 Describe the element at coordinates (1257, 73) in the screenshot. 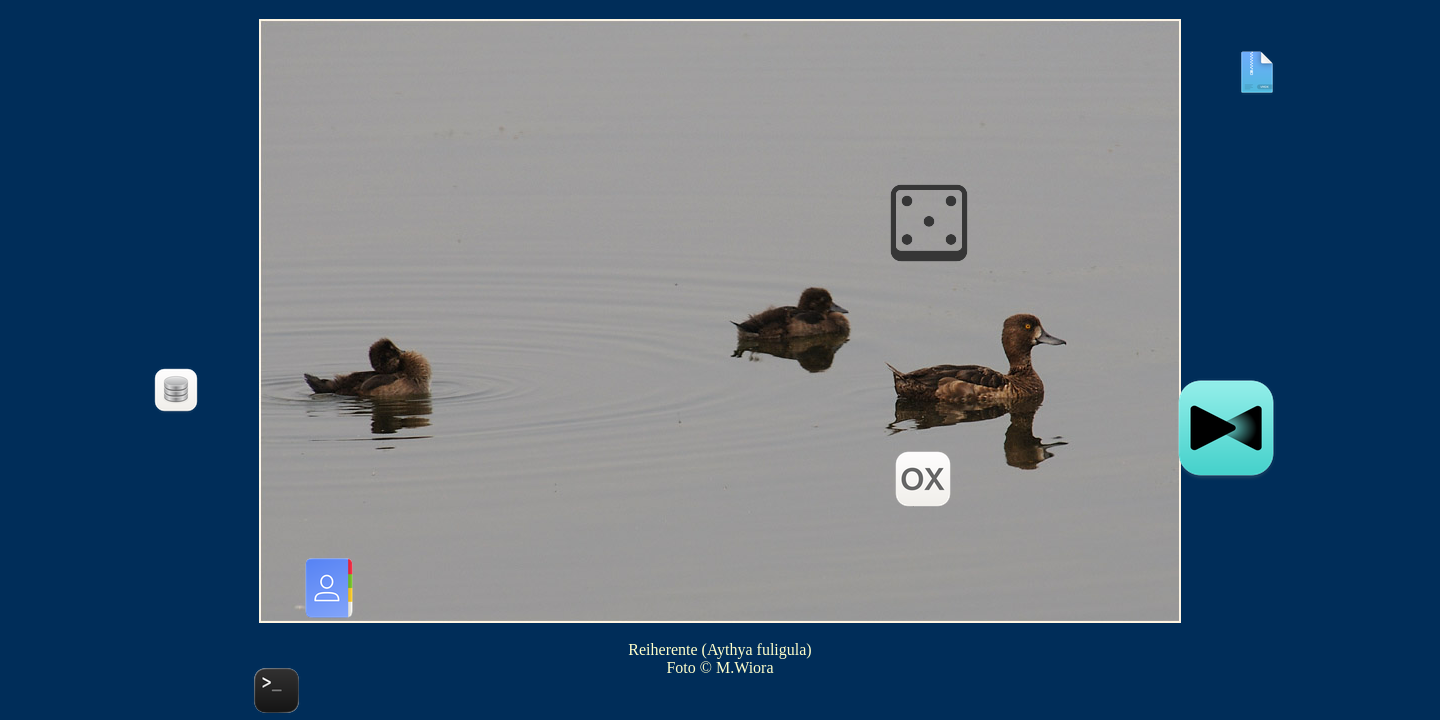

I see `a VirtualBox virtual machine disk file` at that location.